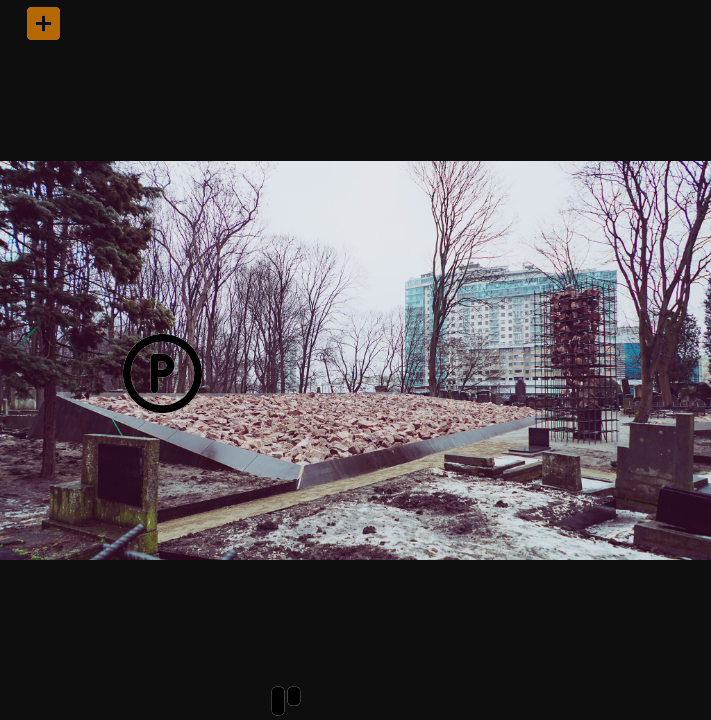  Describe the element at coordinates (286, 701) in the screenshot. I see `switch to card view layout` at that location.